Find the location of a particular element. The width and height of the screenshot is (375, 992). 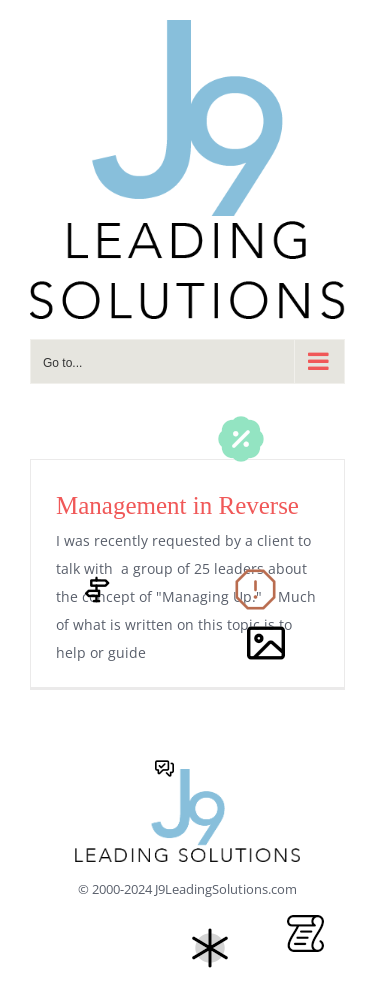

get directions to a destination is located at coordinates (96, 589).